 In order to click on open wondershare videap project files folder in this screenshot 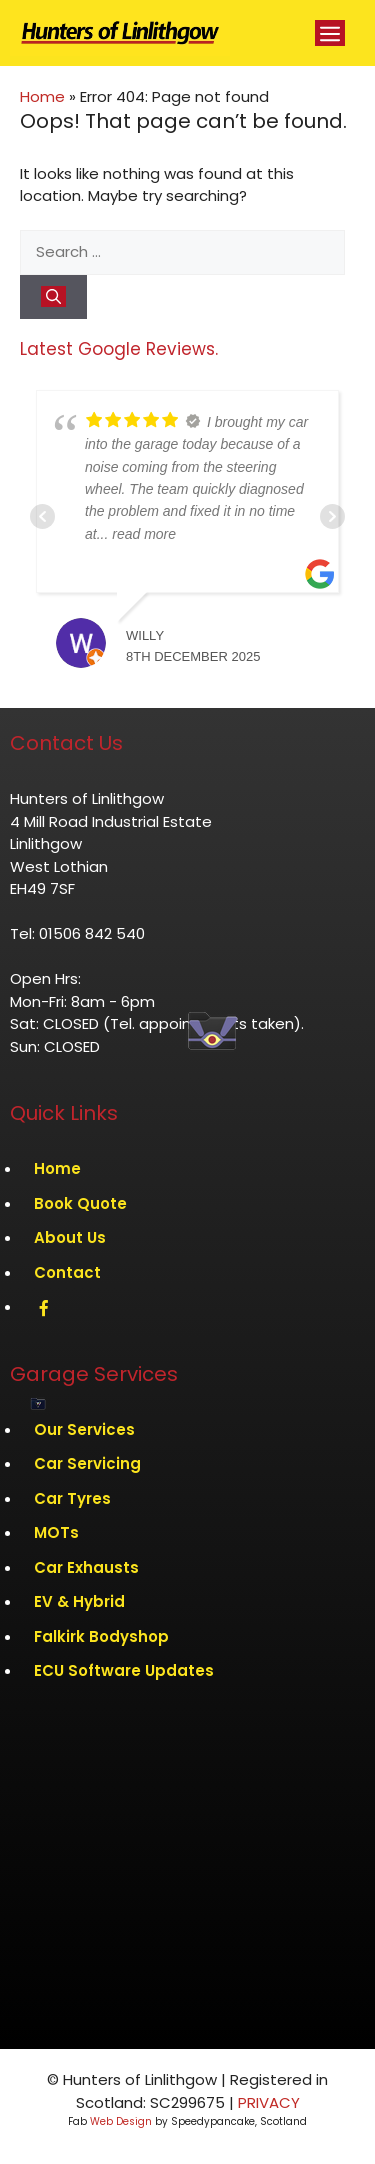, I will do `click(38, 1404)`.